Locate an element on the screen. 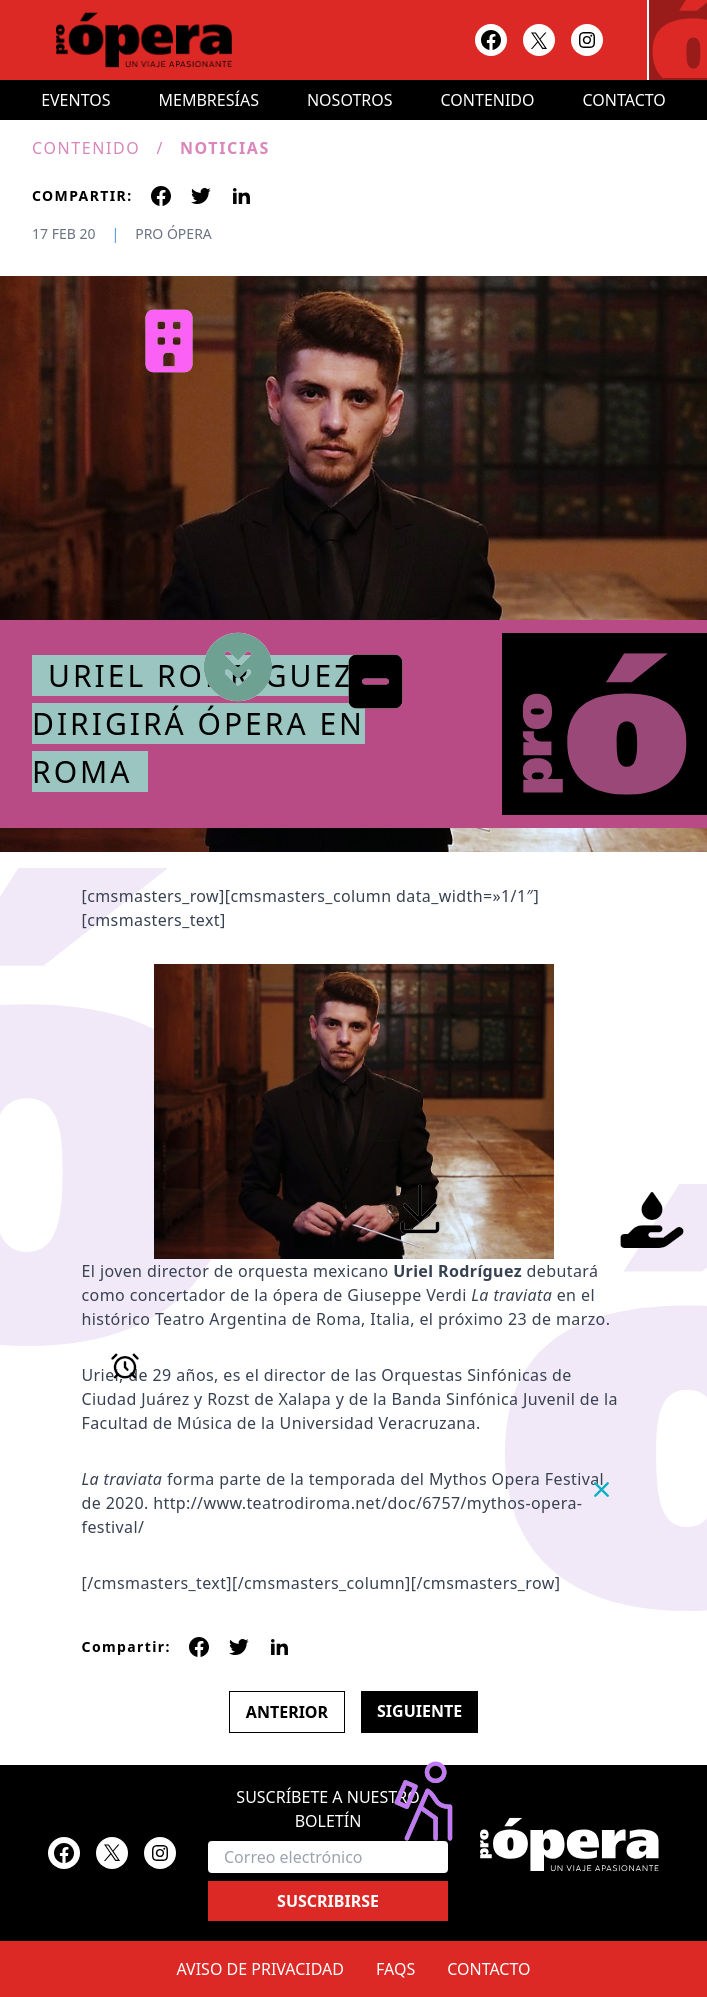 The height and width of the screenshot is (1997, 707). expand all content below is located at coordinates (238, 667).